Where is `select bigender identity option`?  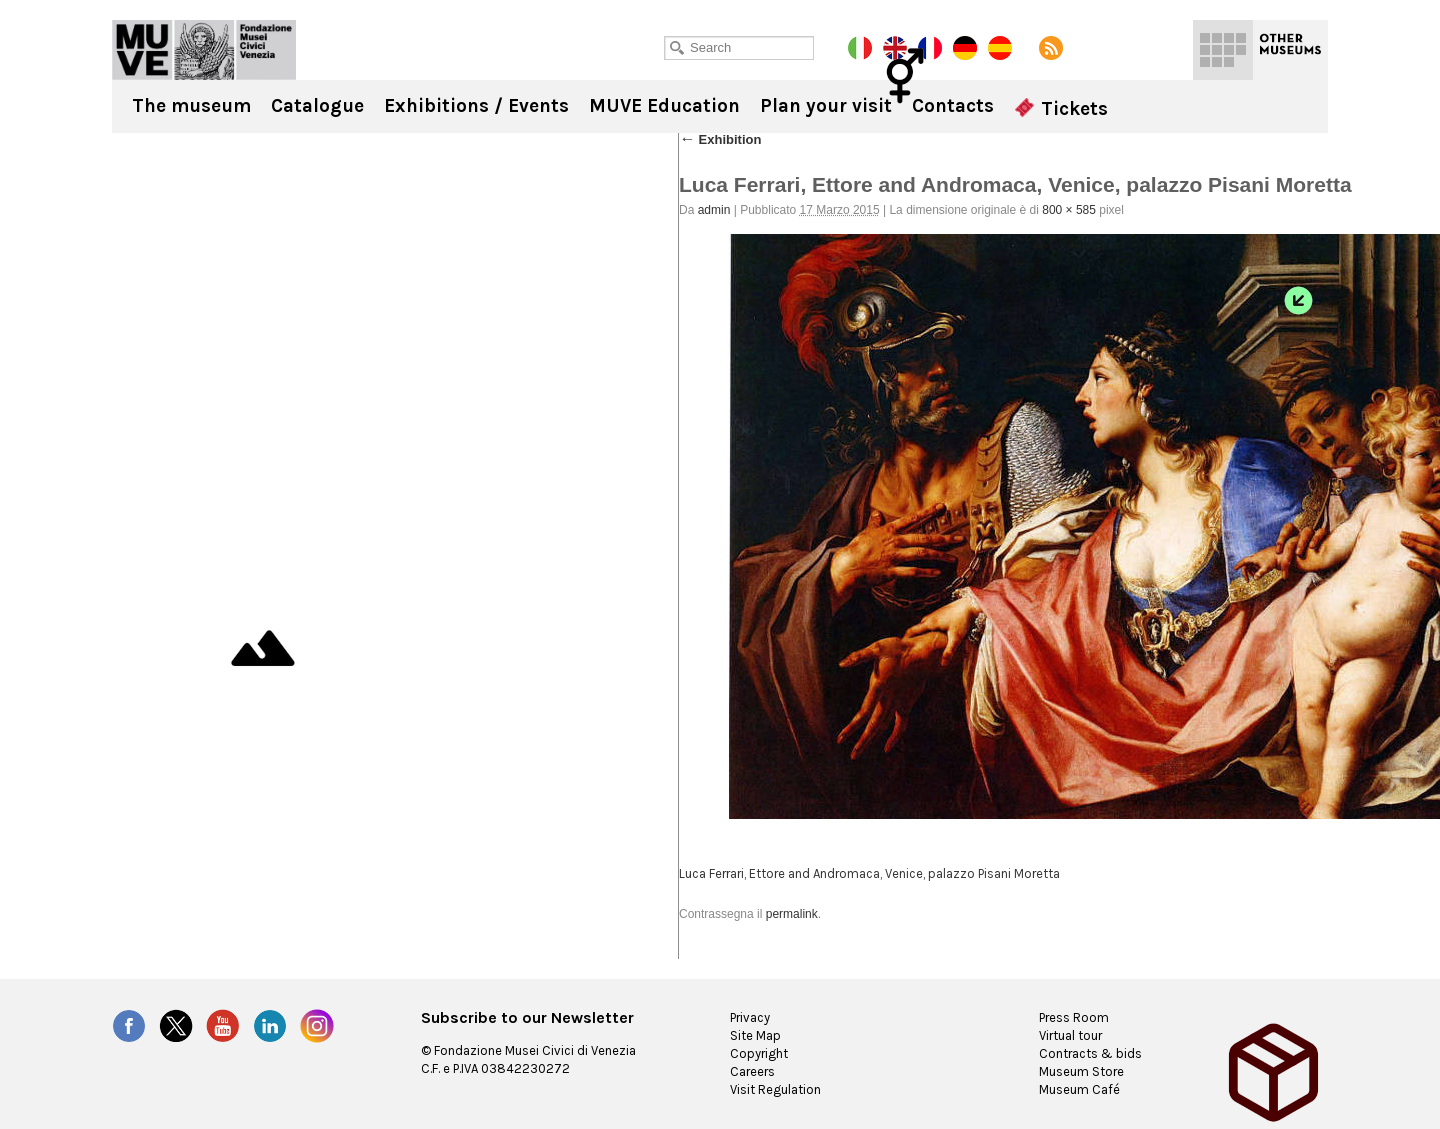 select bigender identity option is located at coordinates (902, 74).